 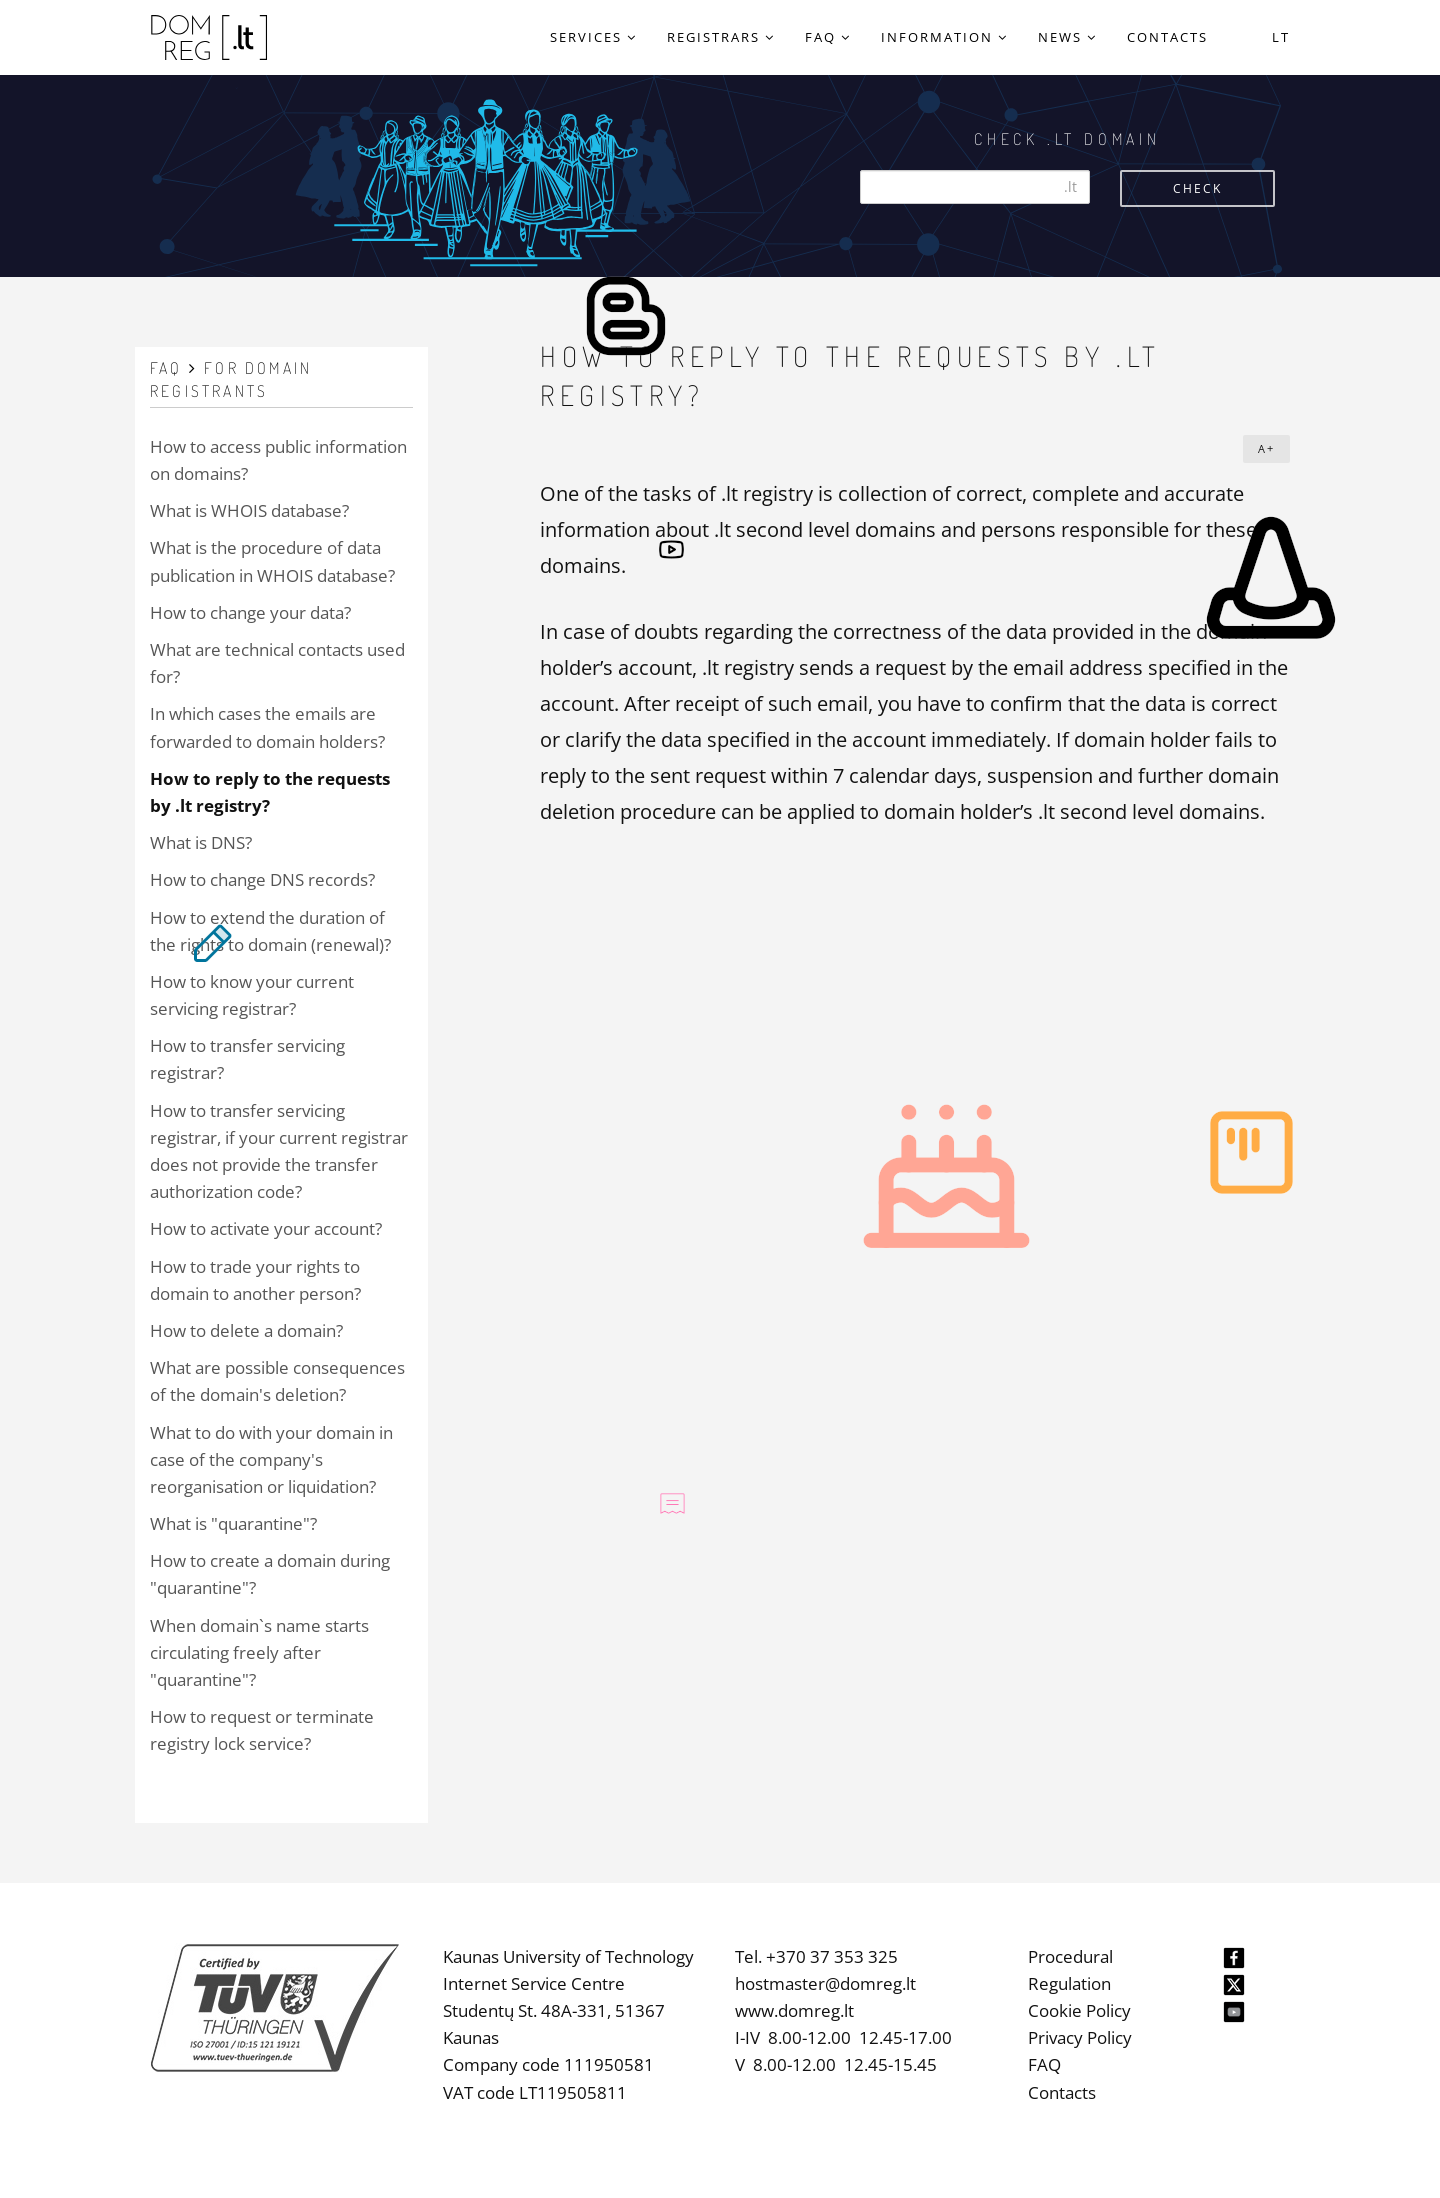 What do you see at coordinates (1251, 1152) in the screenshot?
I see `align content to top-left corner` at bounding box center [1251, 1152].